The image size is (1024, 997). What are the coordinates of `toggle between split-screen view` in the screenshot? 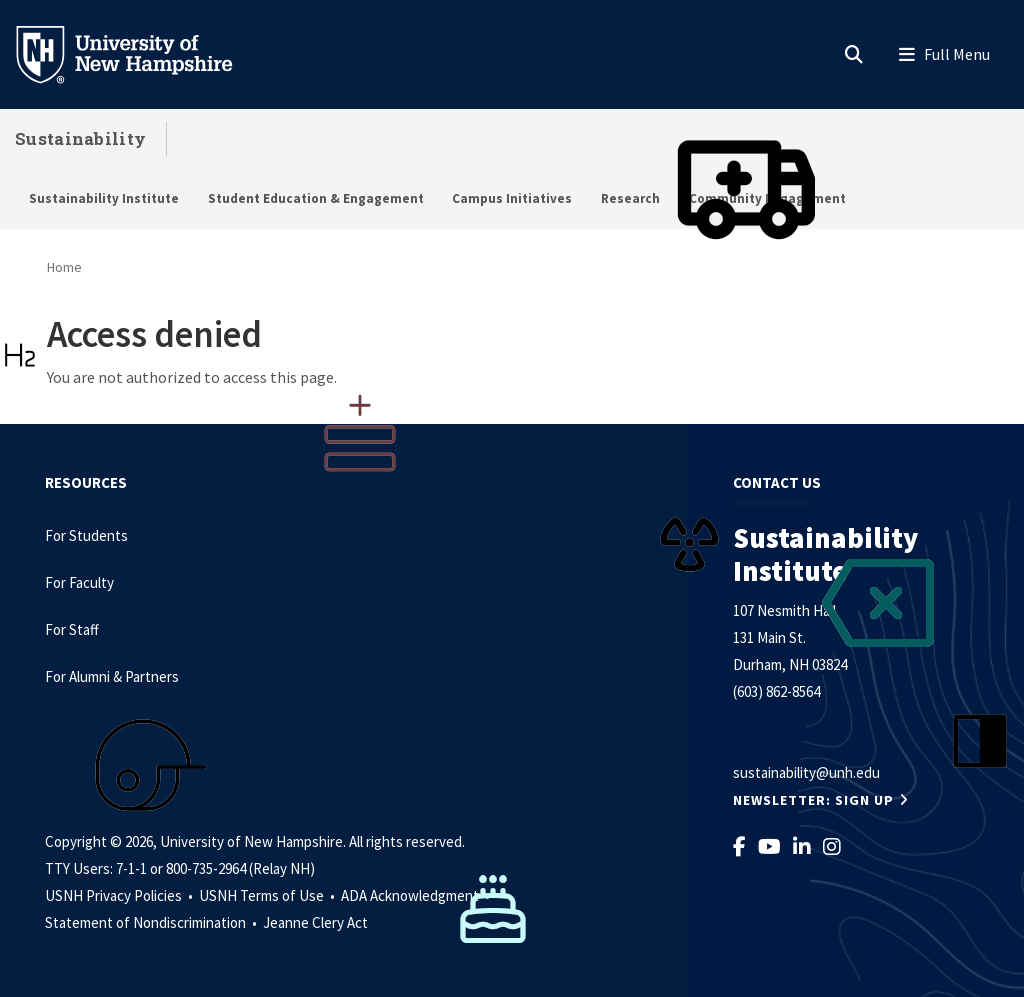 It's located at (980, 741).